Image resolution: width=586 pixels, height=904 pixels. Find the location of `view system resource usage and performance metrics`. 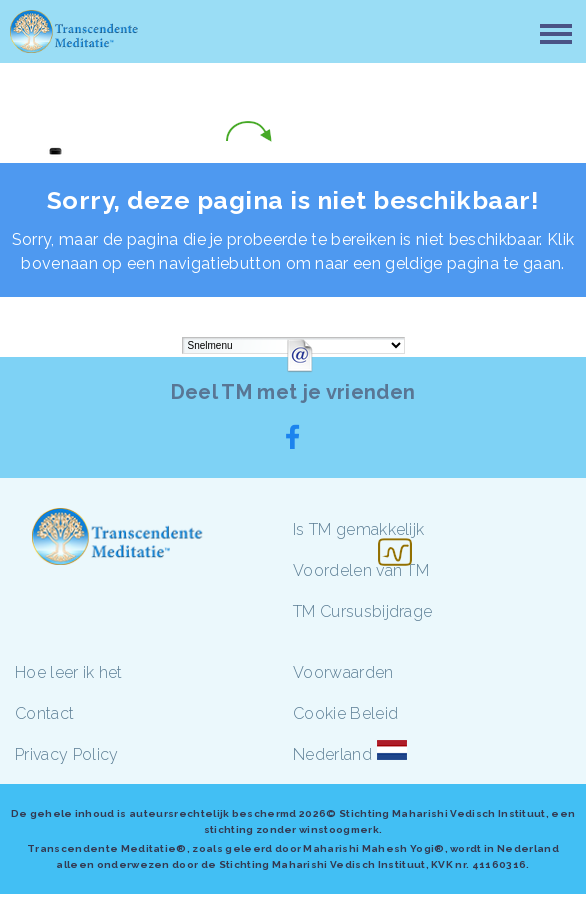

view system resource usage and performance metrics is located at coordinates (395, 551).